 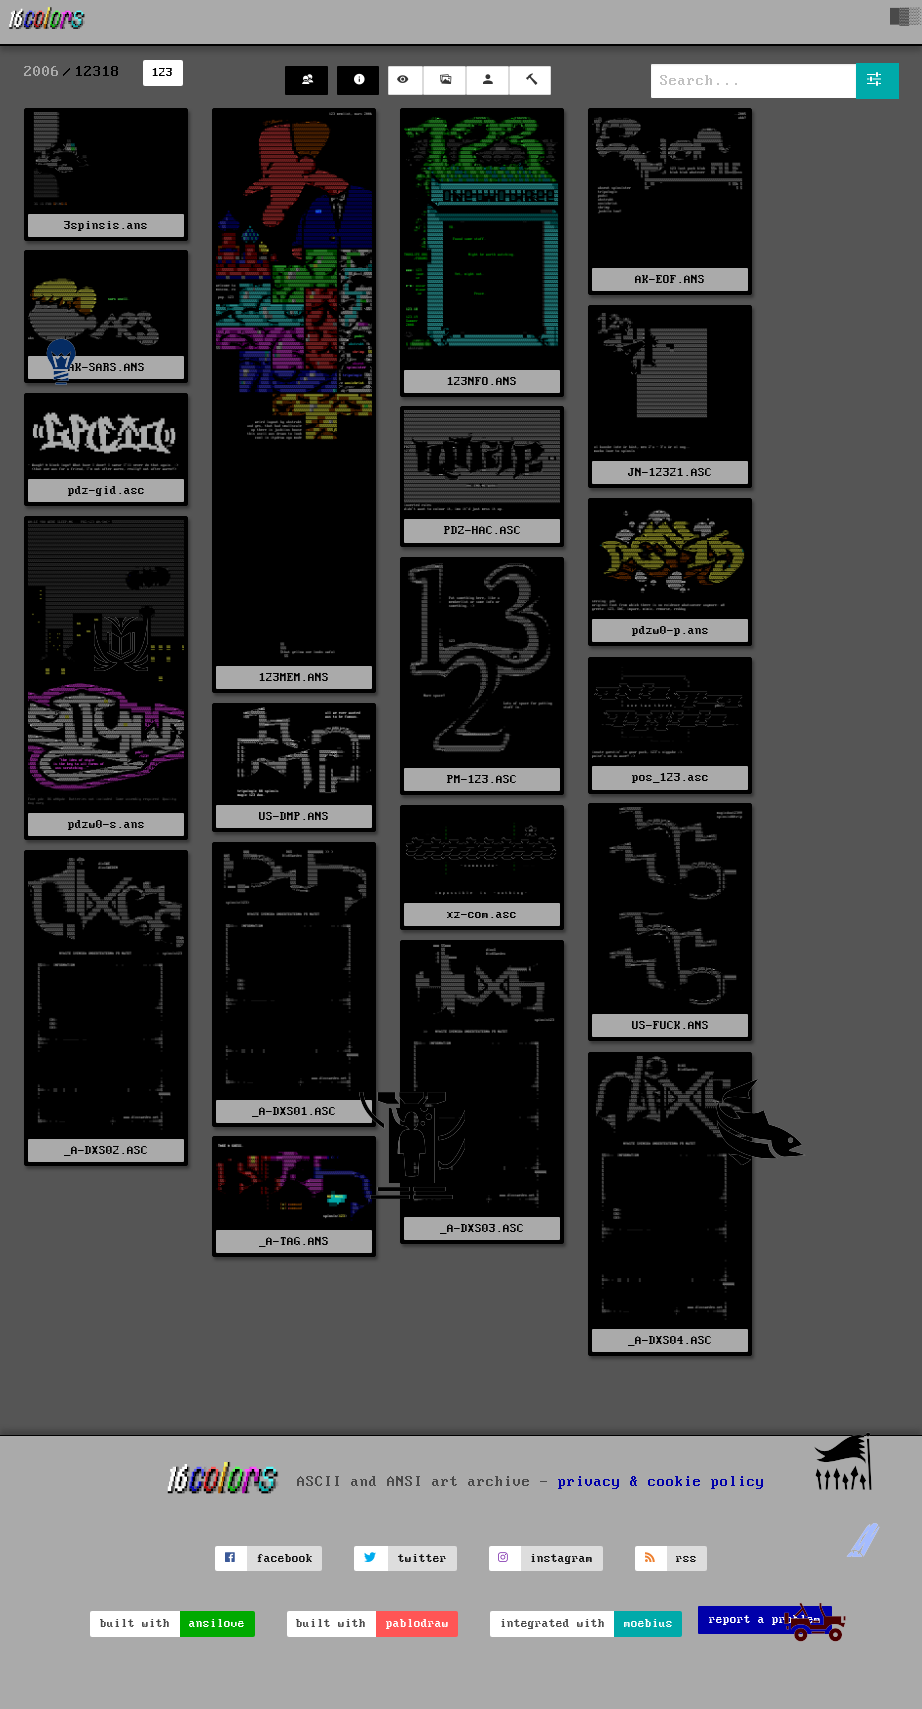 What do you see at coordinates (411, 1145) in the screenshot?
I see `enter cryogenic sleep or stasis mode` at bounding box center [411, 1145].